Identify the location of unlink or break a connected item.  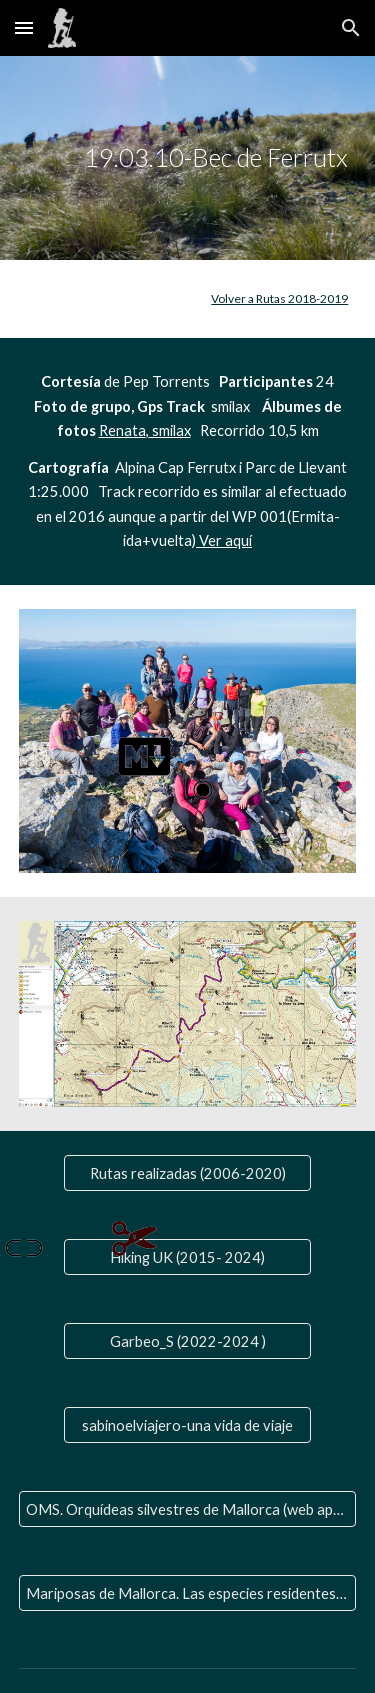
(24, 1248).